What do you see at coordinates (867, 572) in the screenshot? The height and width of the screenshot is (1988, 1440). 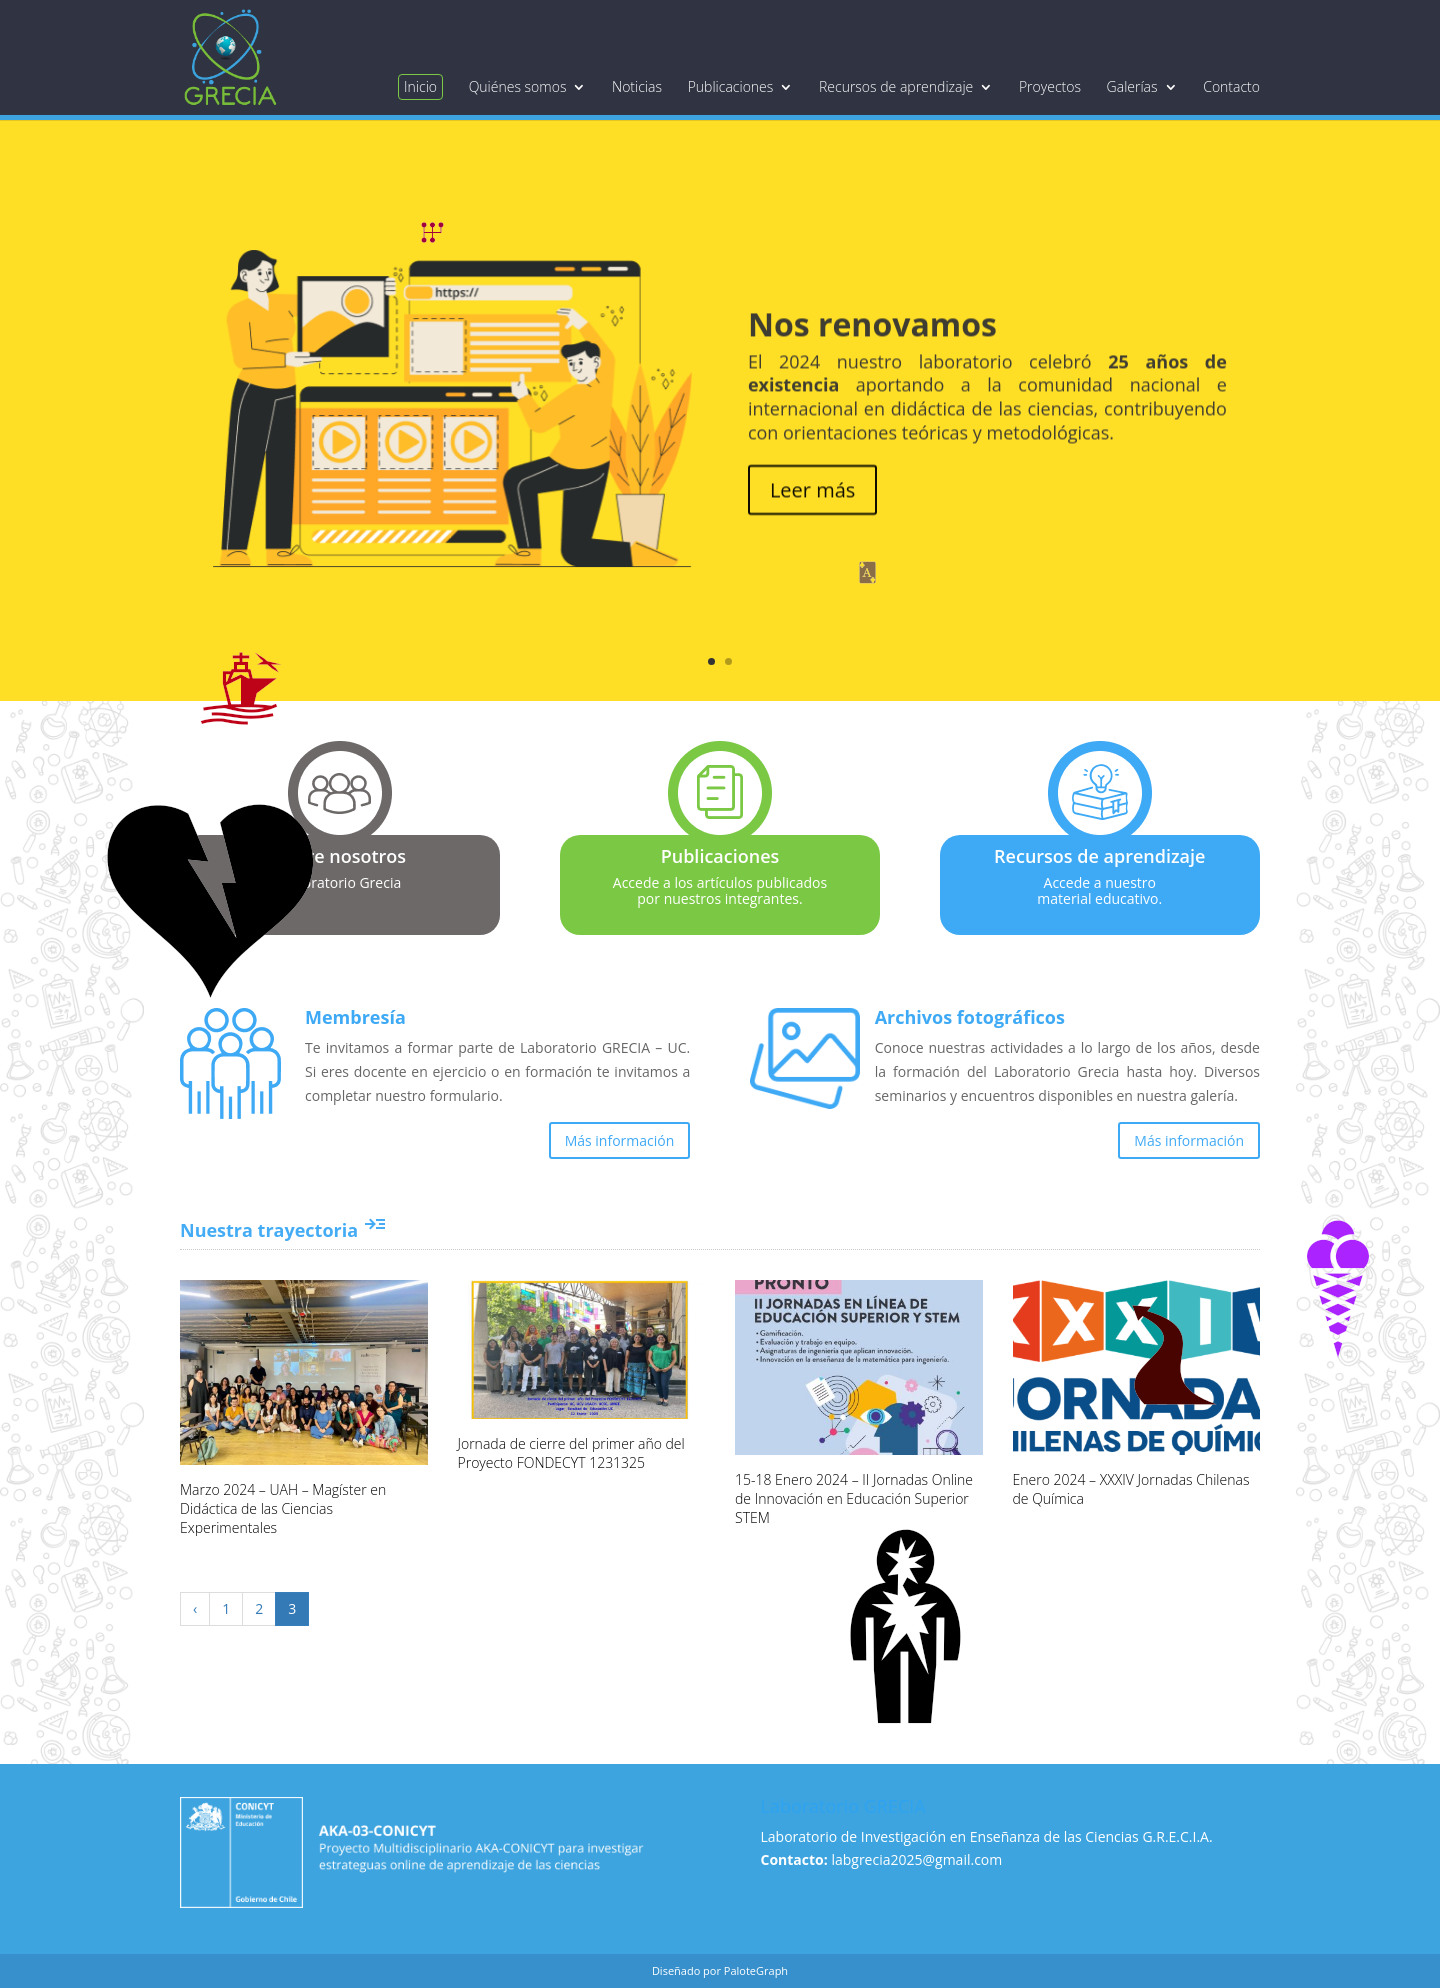 I see `play a card game` at bounding box center [867, 572].